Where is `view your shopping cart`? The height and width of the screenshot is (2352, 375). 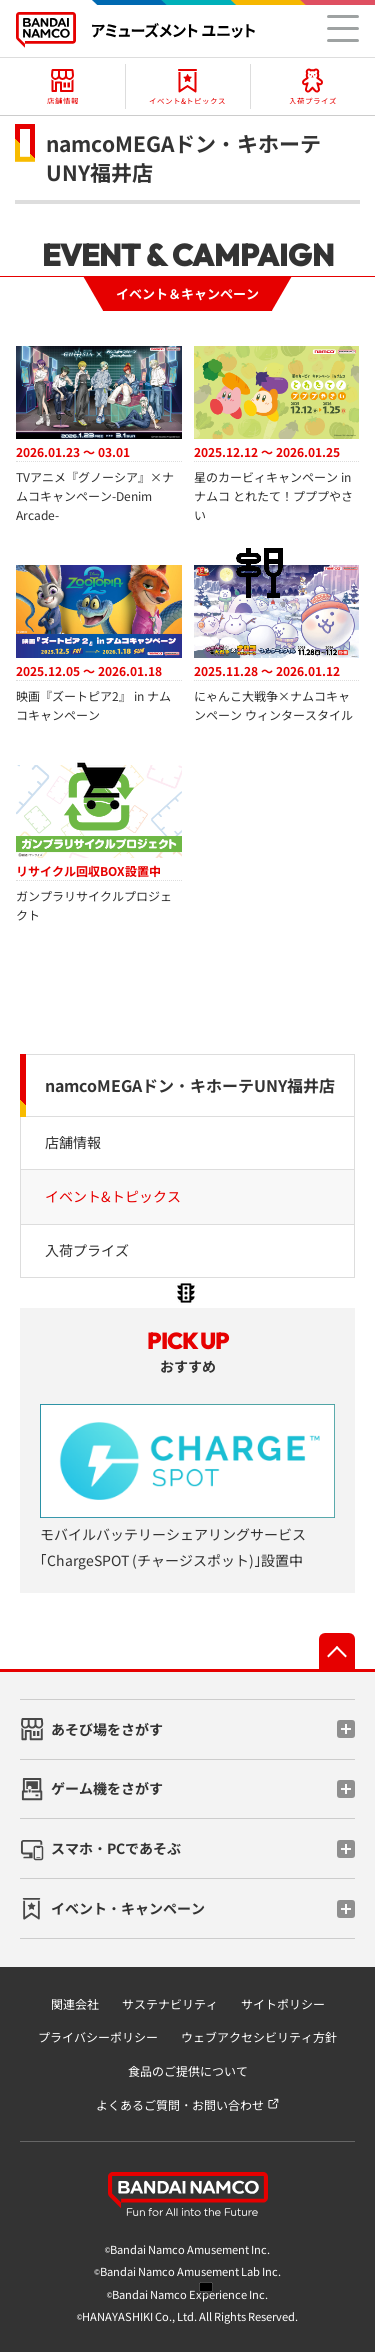 view your shopping cart is located at coordinates (103, 786).